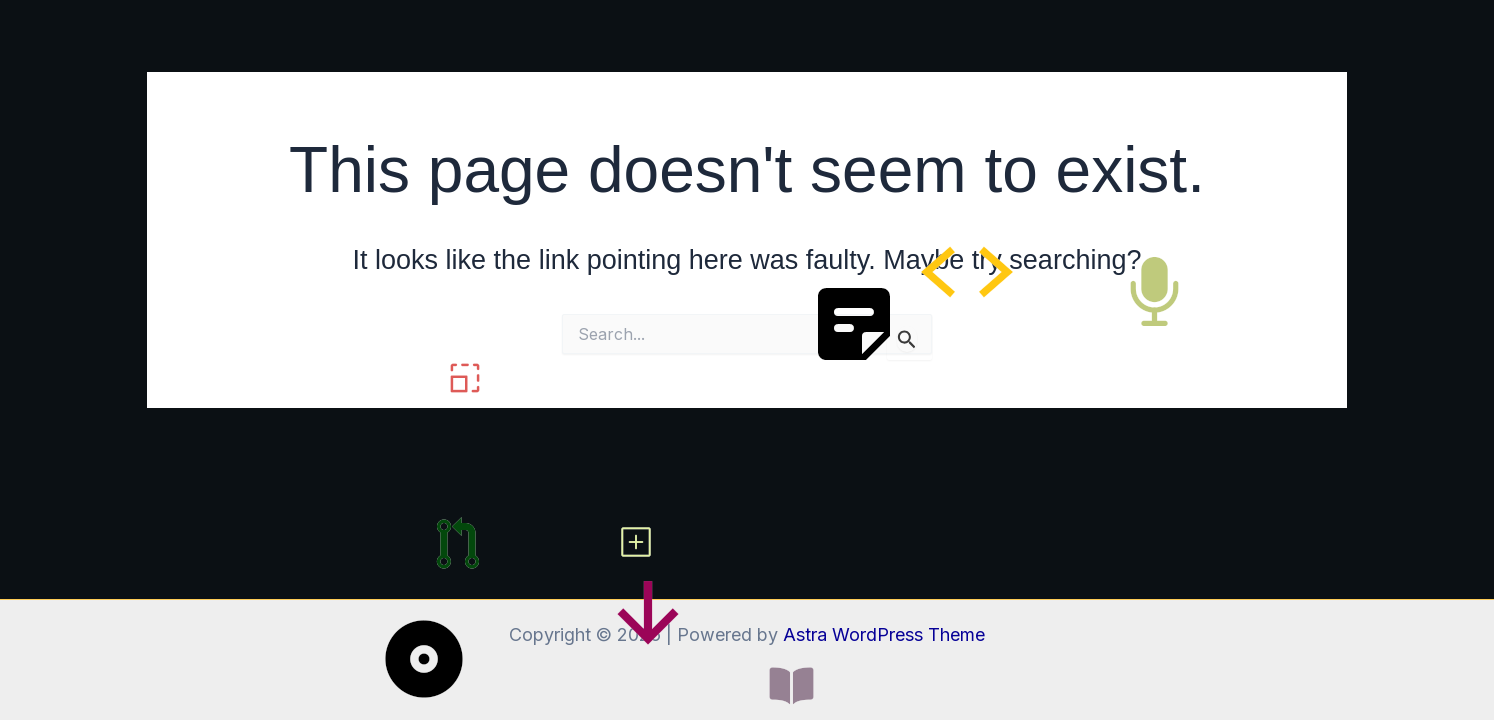  Describe the element at coordinates (465, 378) in the screenshot. I see `resize a window or element` at that location.